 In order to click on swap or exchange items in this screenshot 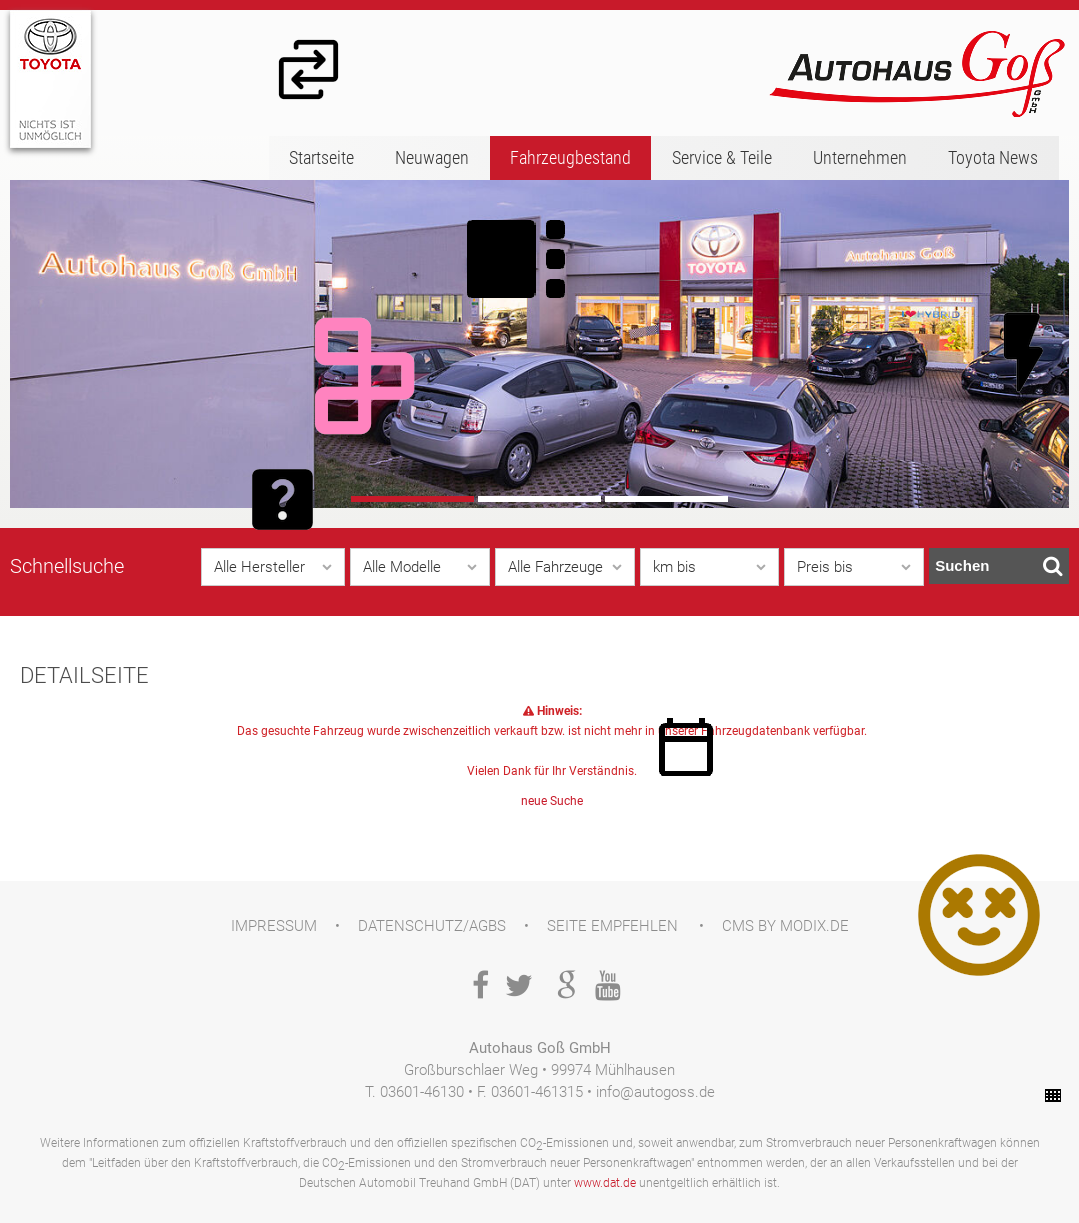, I will do `click(308, 69)`.